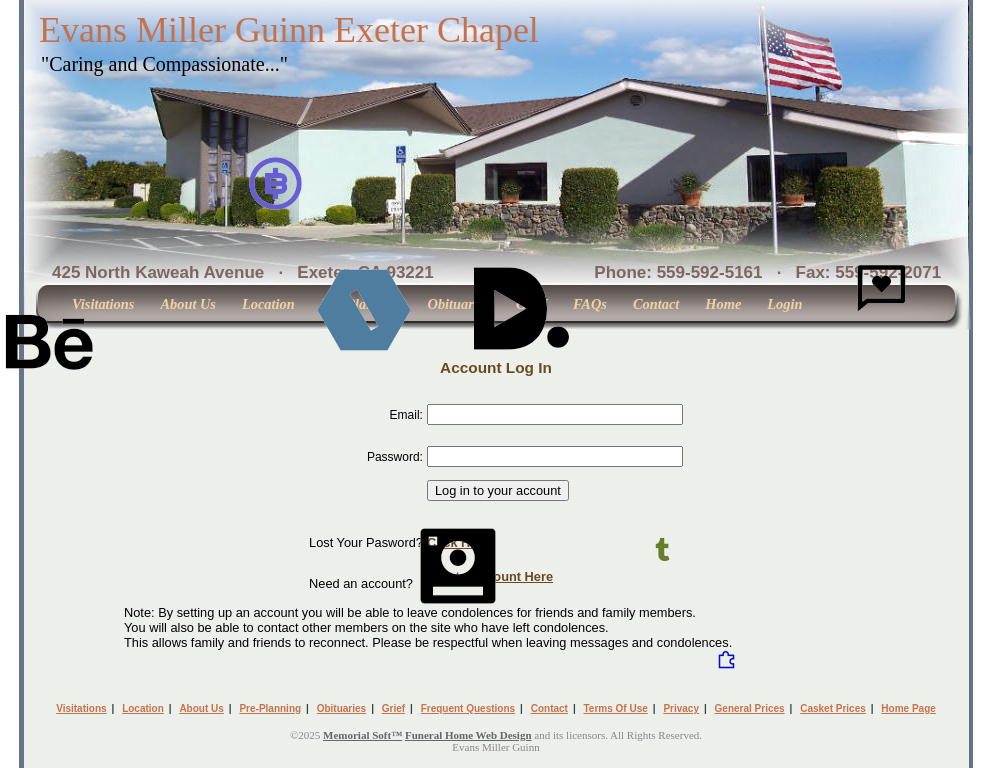  Describe the element at coordinates (881, 286) in the screenshot. I see `open favorite conversations` at that location.